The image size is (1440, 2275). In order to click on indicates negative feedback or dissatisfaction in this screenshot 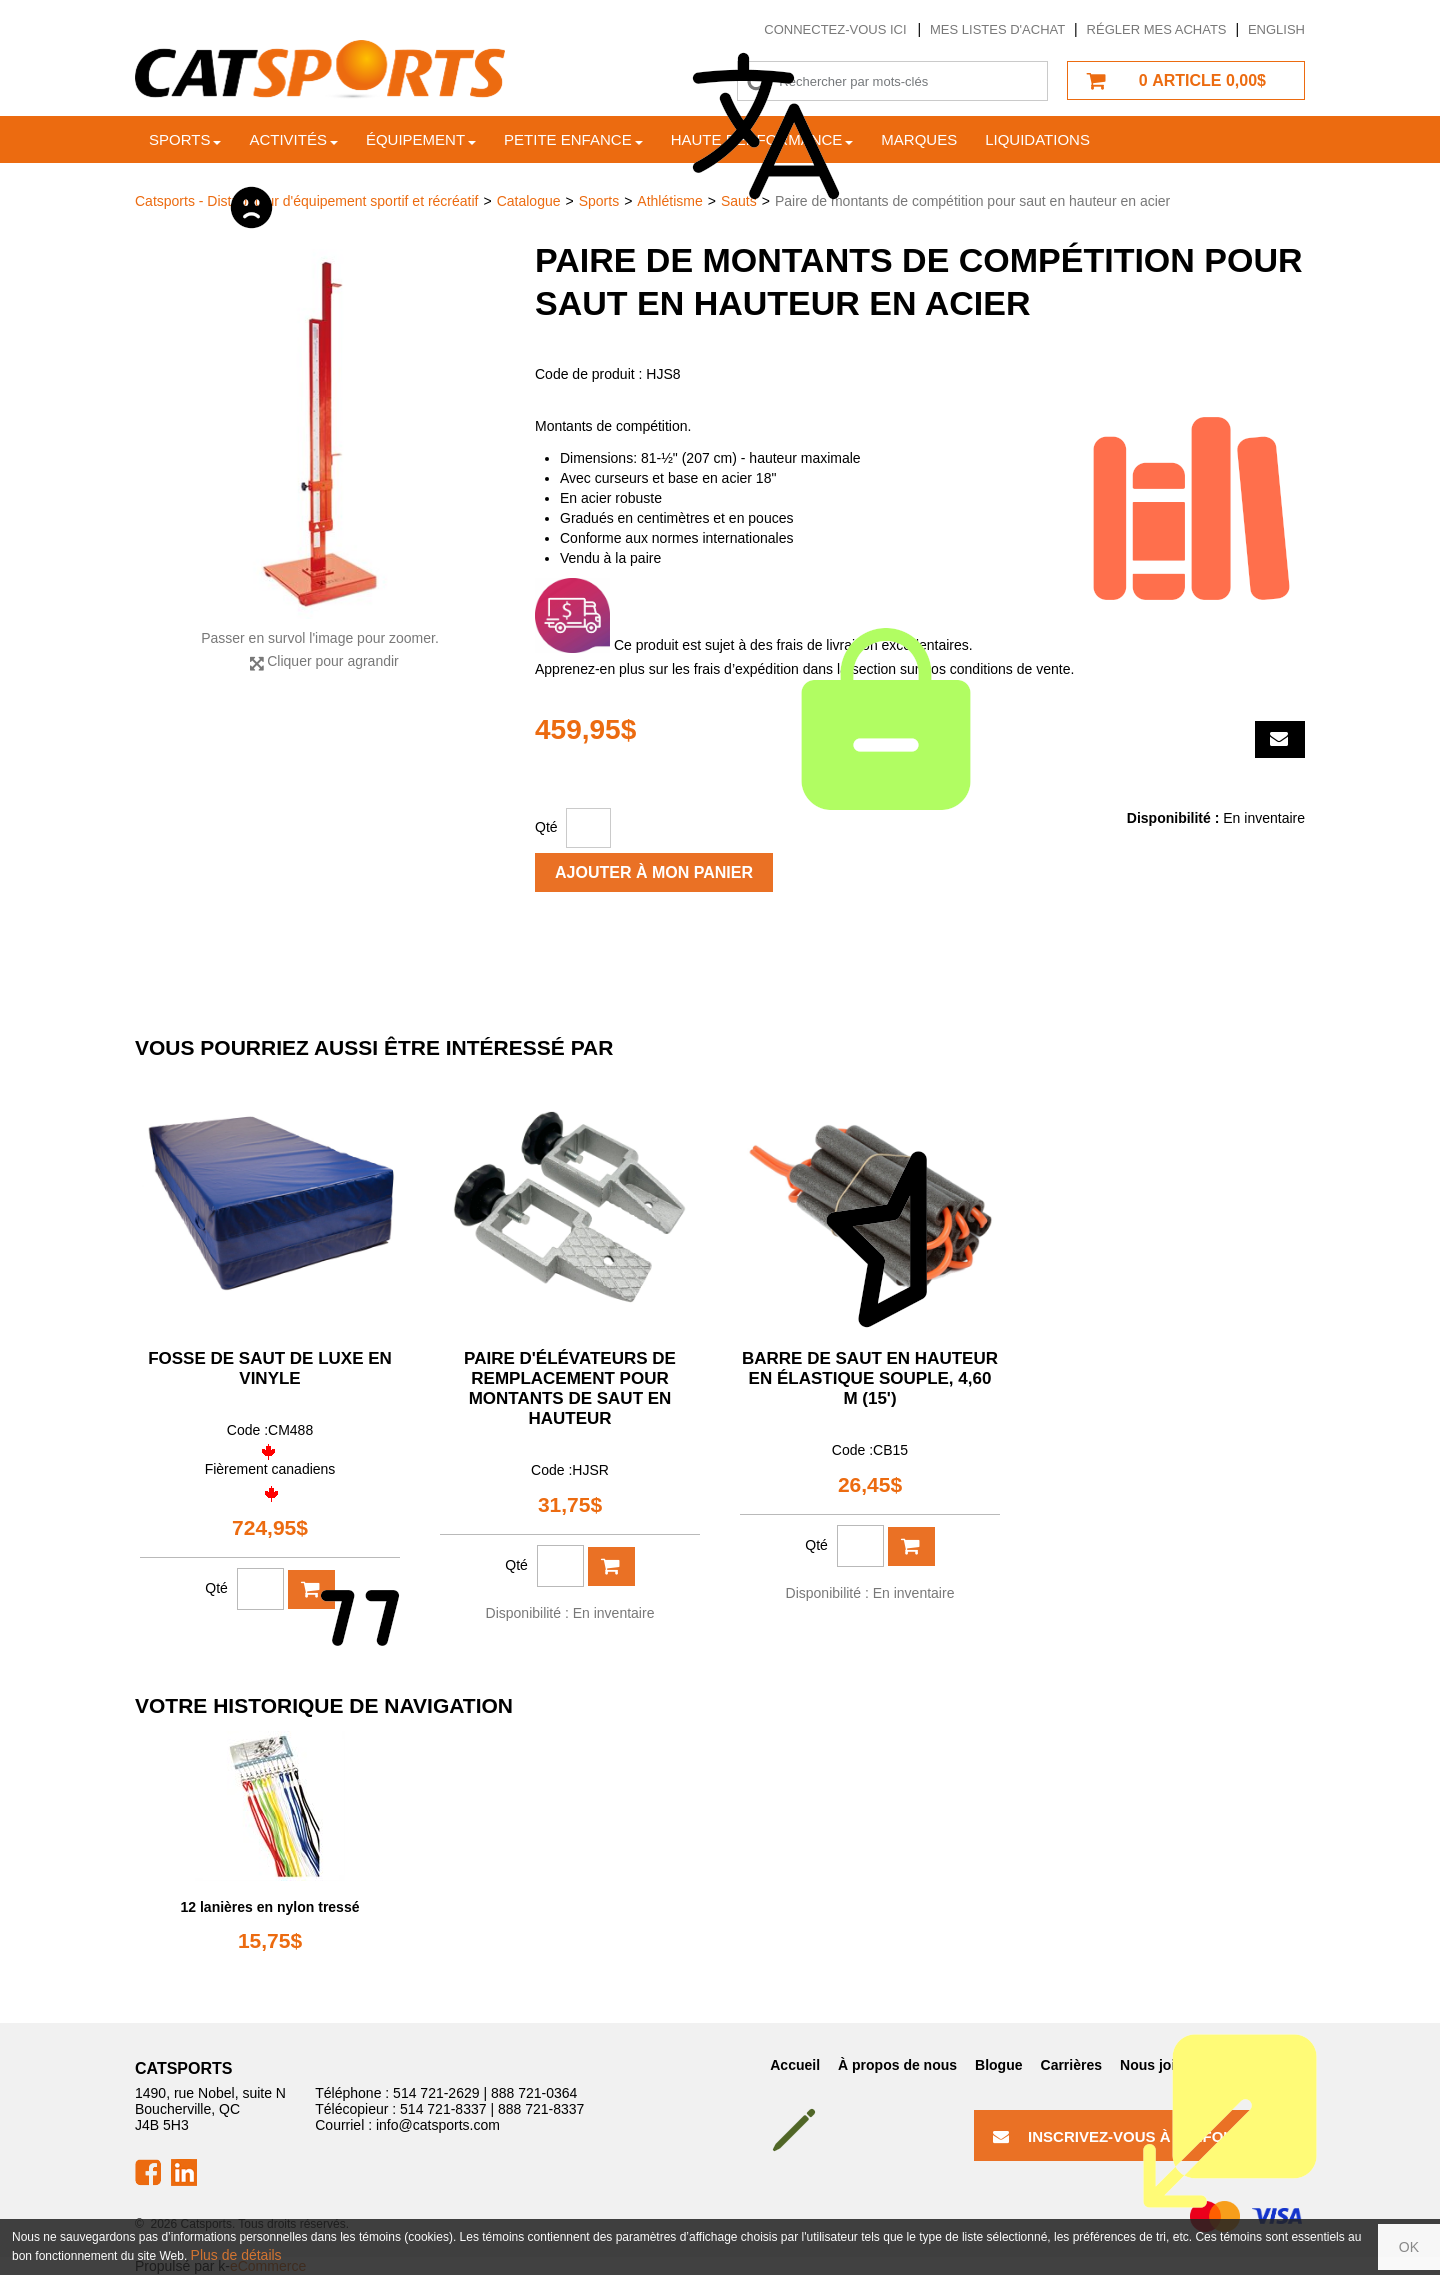, I will do `click(251, 207)`.